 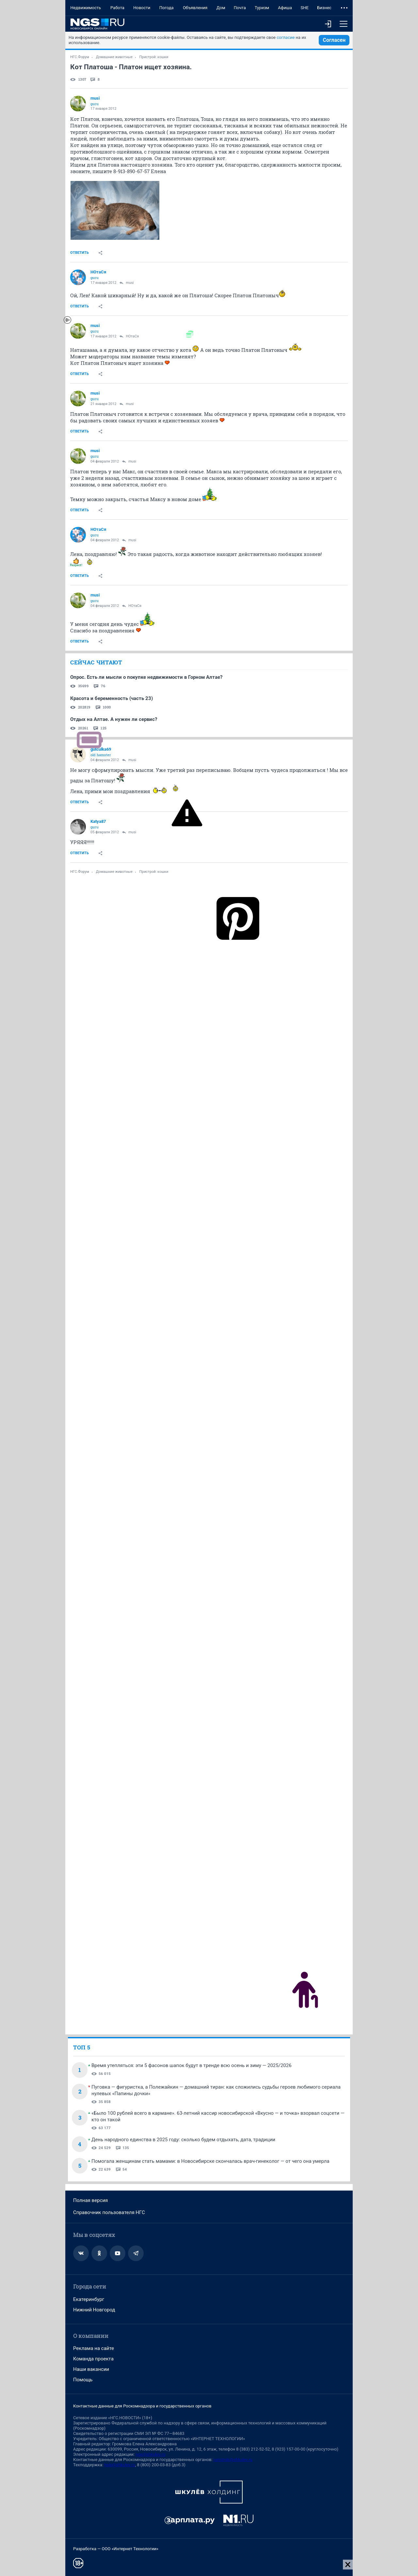 I want to click on view your coin balance or currency, so click(x=190, y=334).